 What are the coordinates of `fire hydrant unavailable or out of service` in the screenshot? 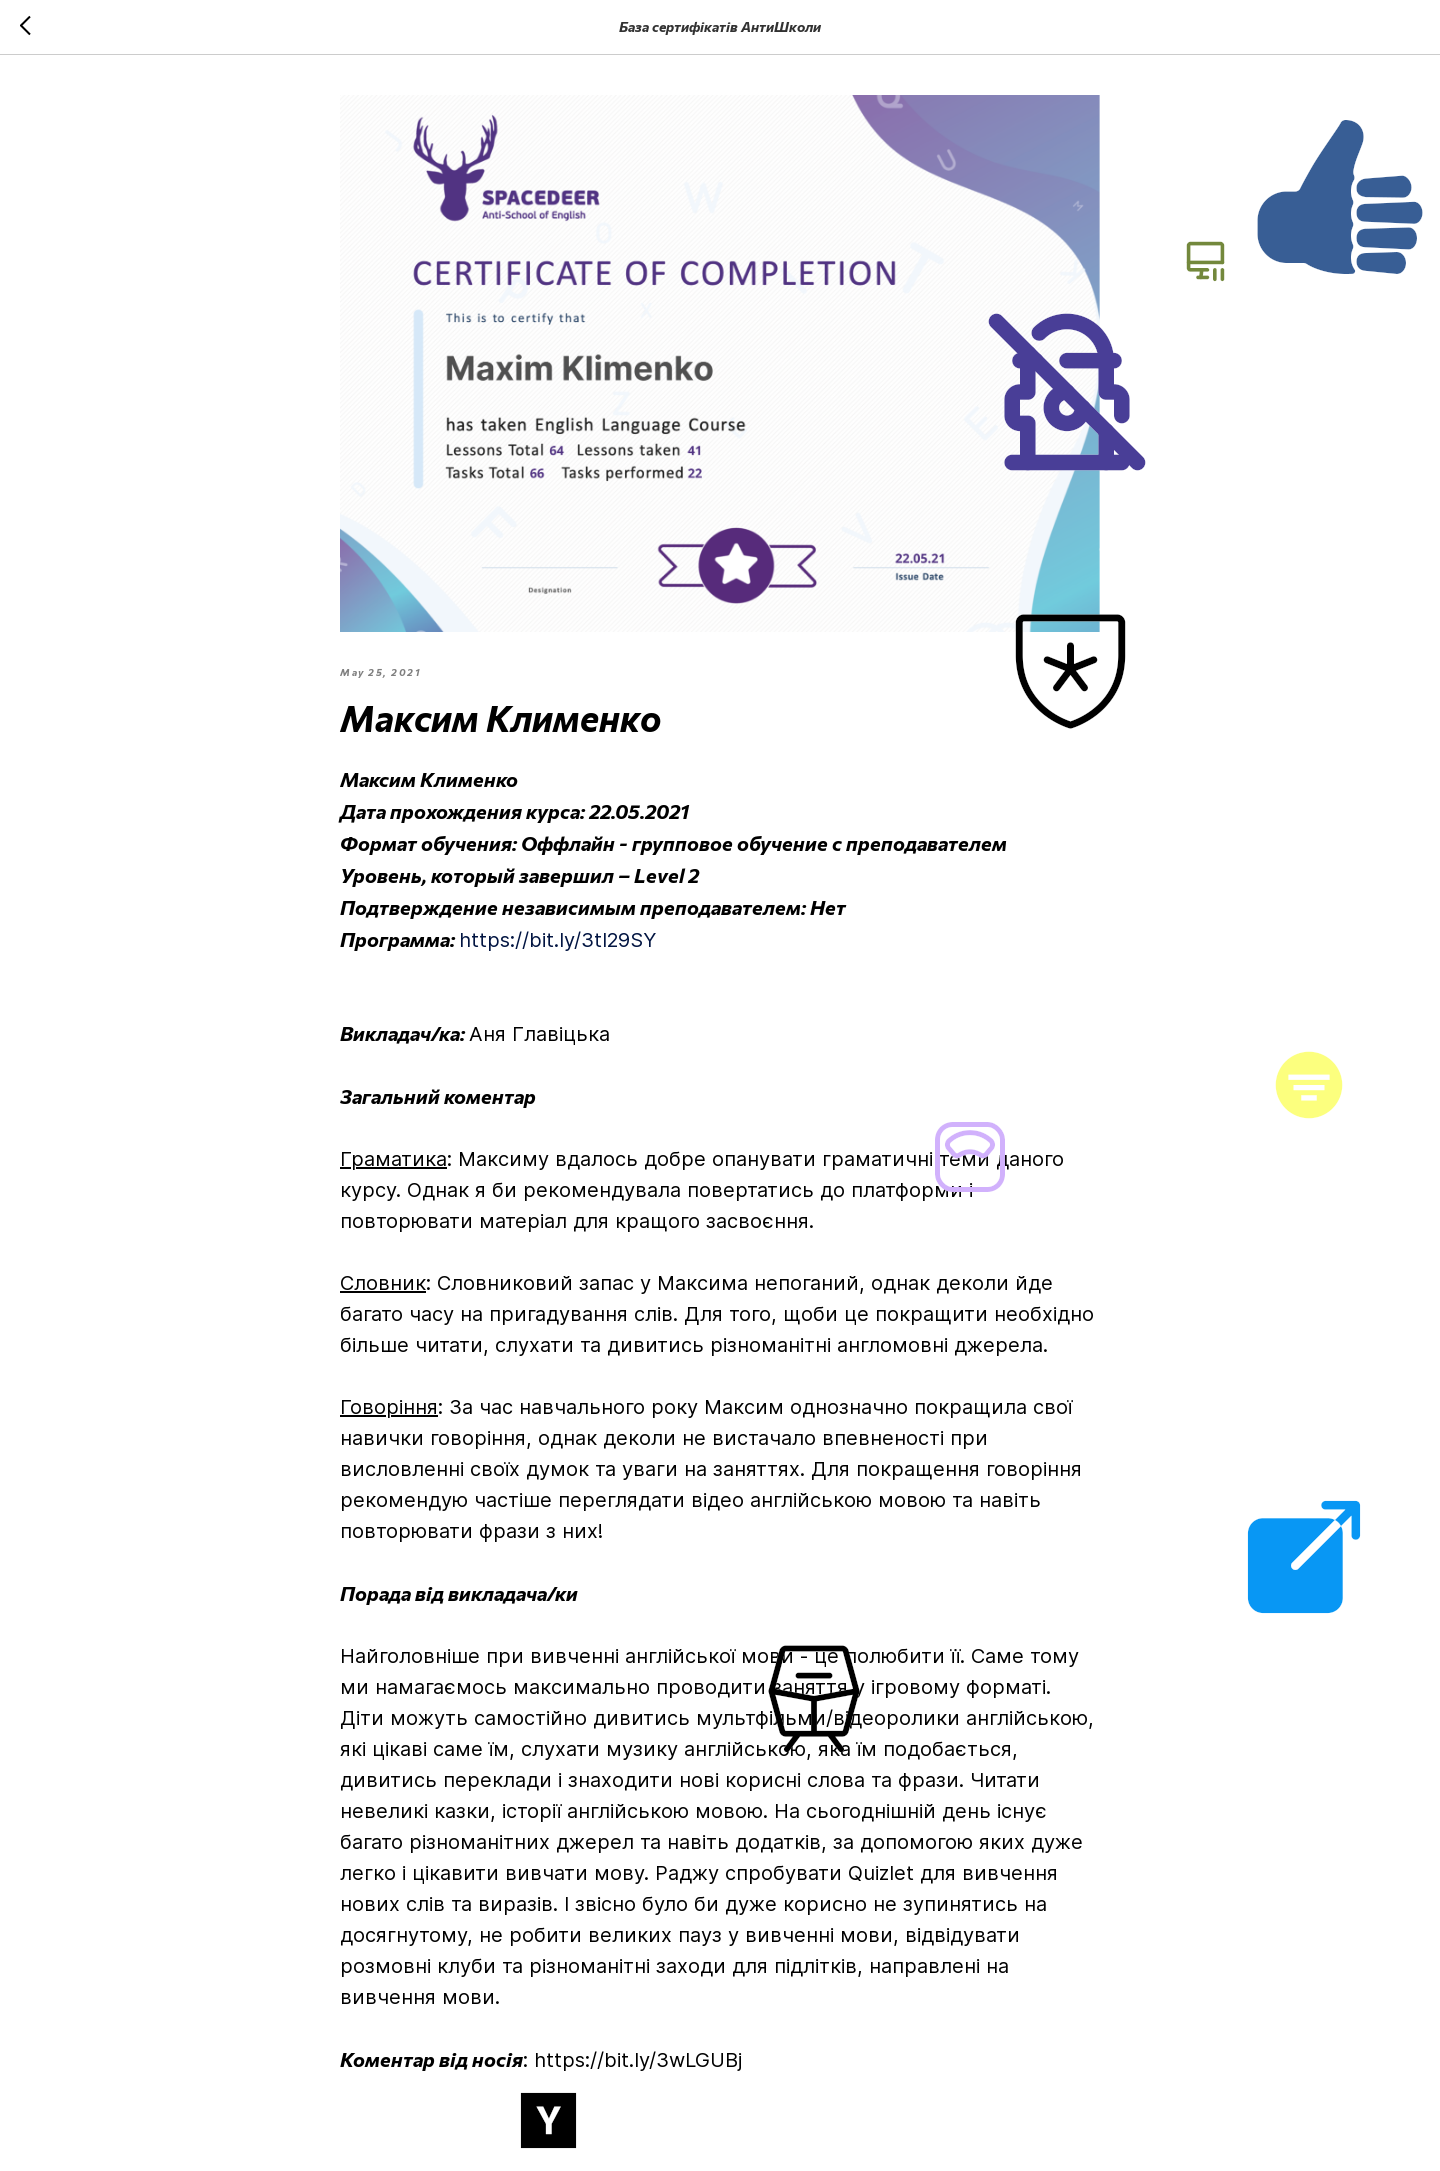 It's located at (1067, 392).